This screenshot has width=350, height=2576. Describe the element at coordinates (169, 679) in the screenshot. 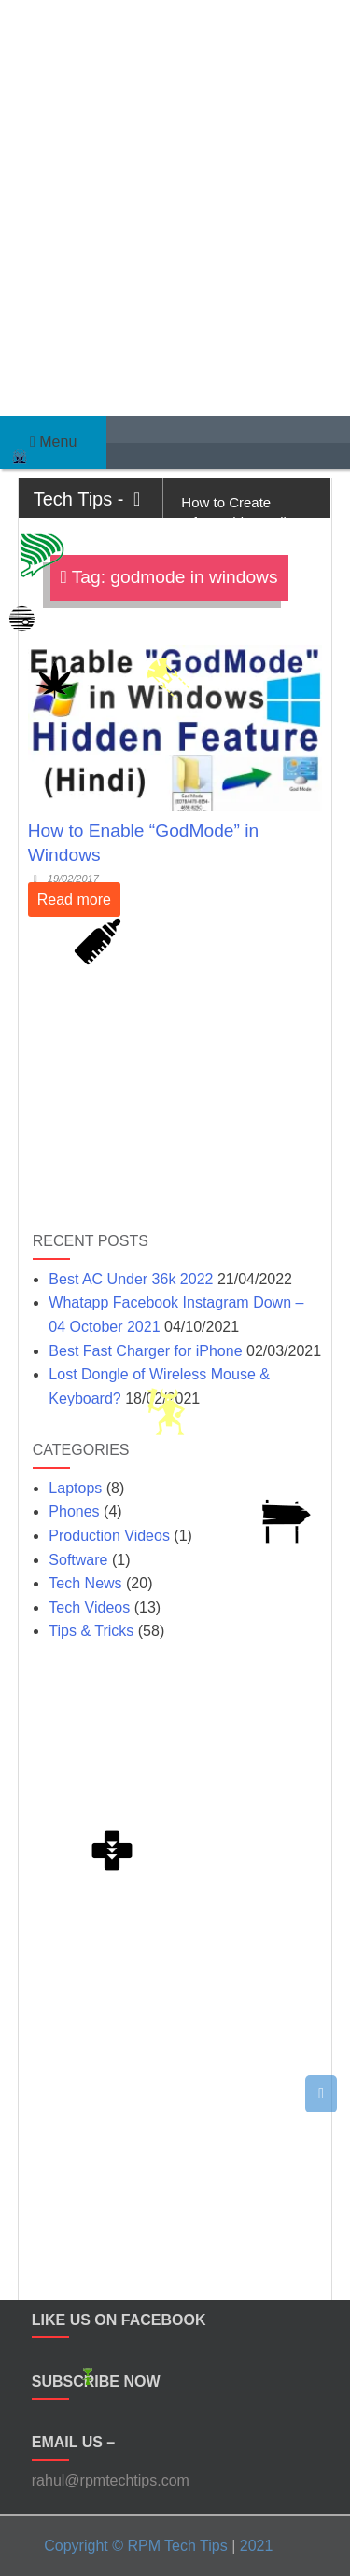

I see `strafe or sidestep movement control` at that location.